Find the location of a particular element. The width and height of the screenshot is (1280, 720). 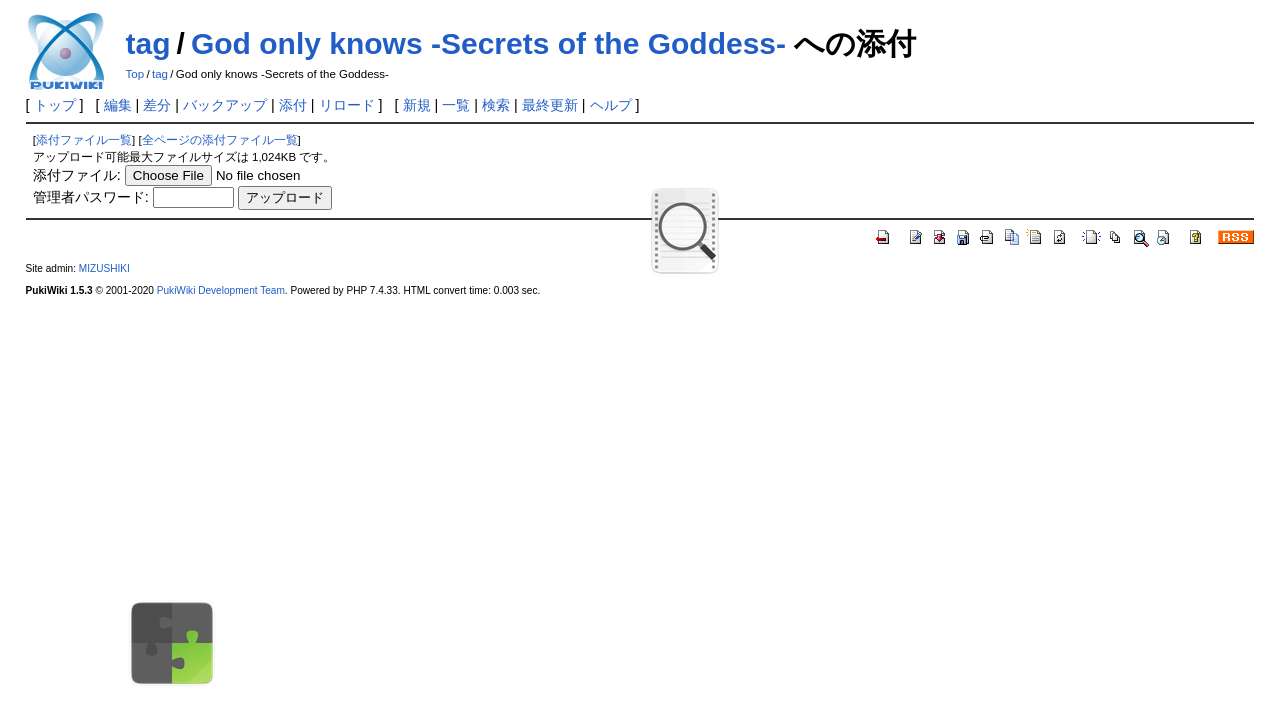

open extension manager app is located at coordinates (172, 643).